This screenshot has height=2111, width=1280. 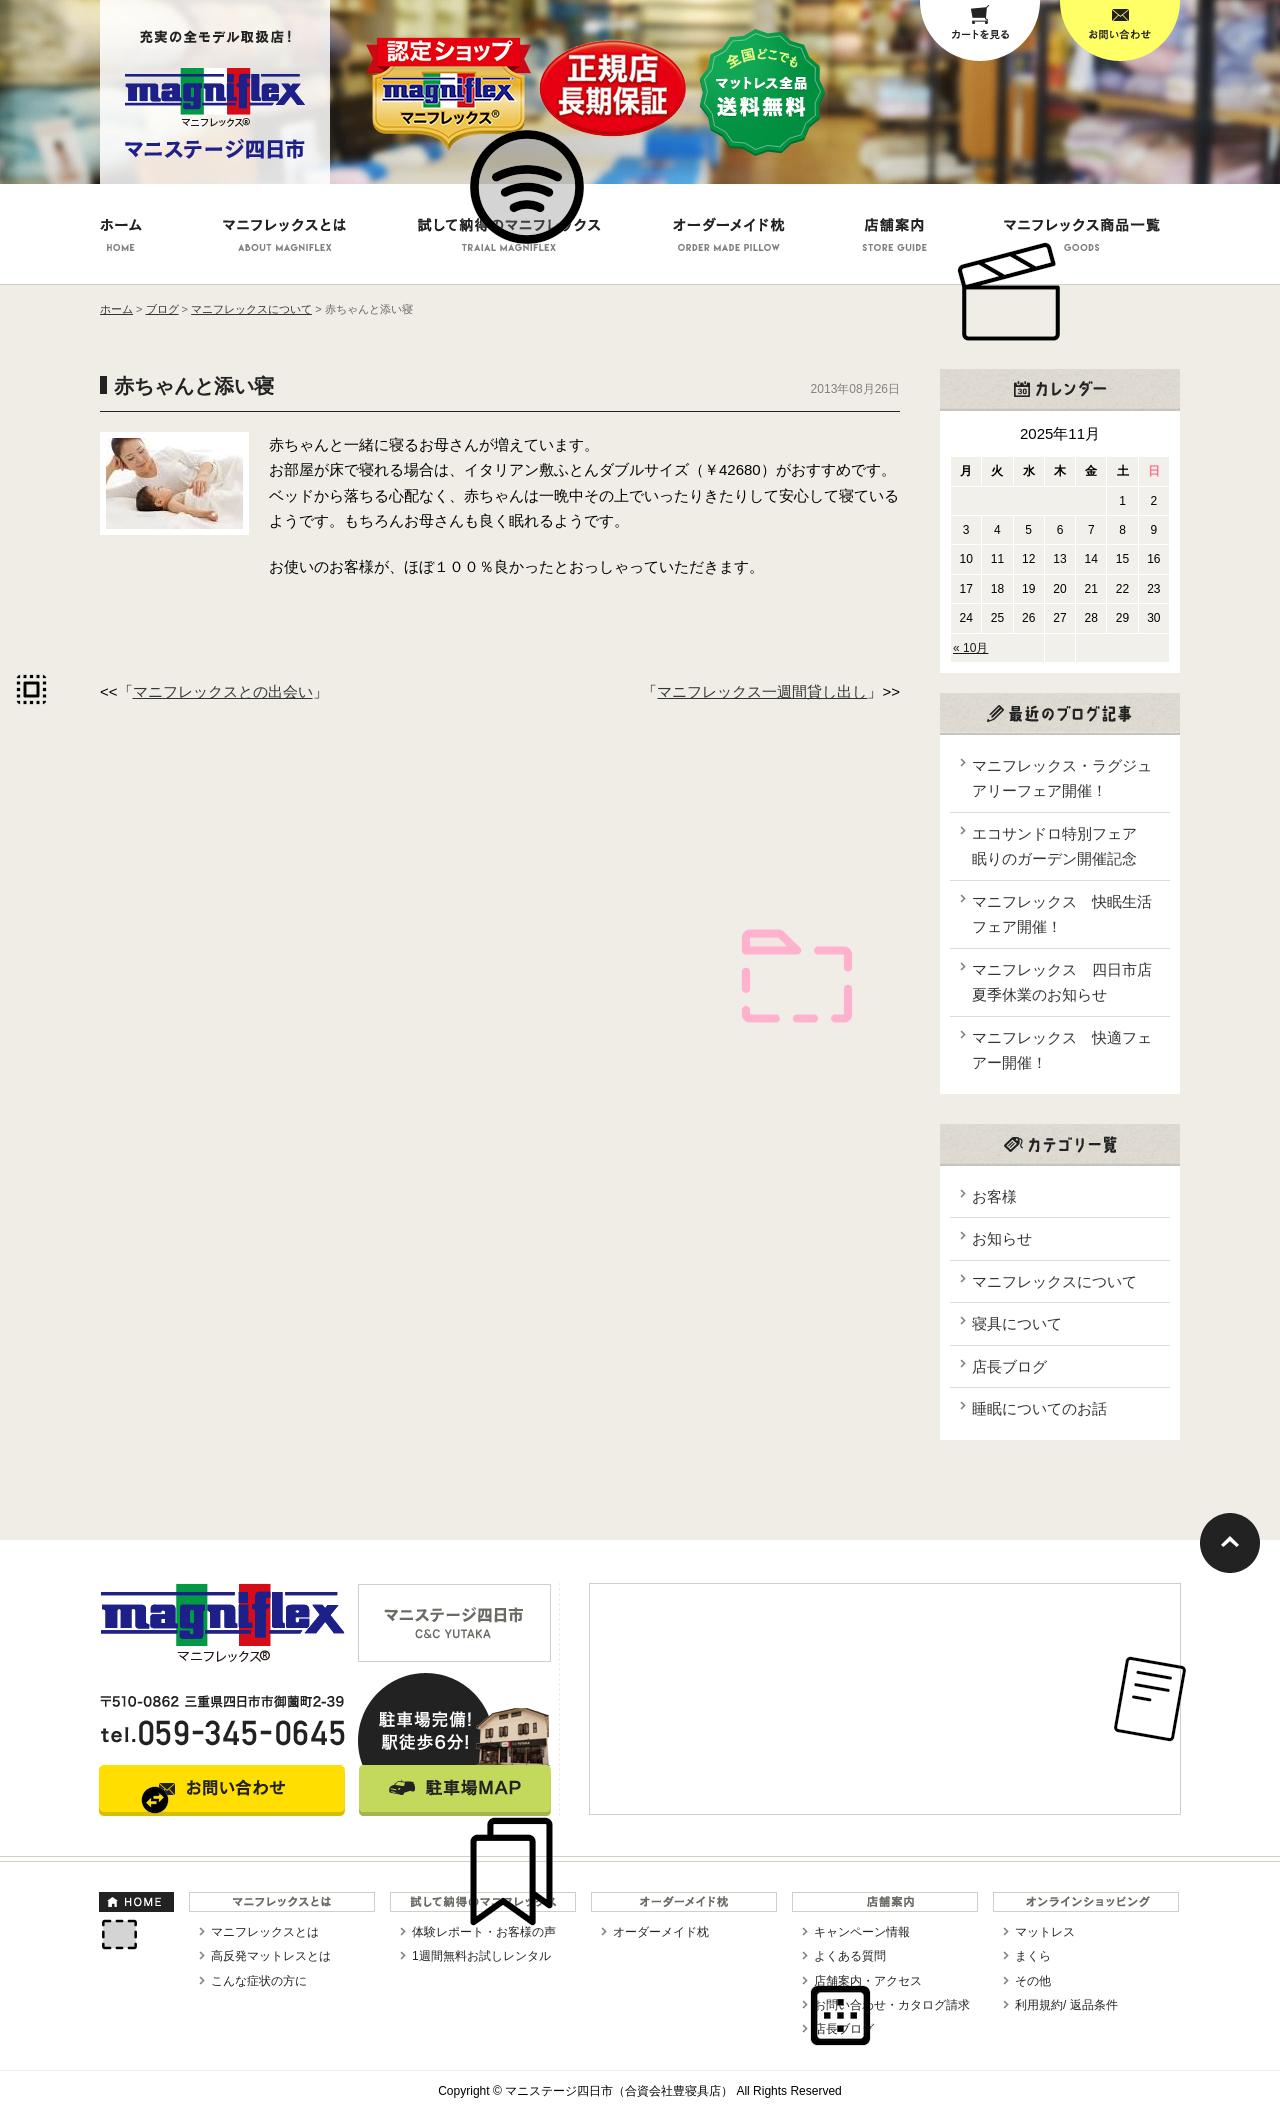 What do you see at coordinates (1011, 296) in the screenshot?
I see `access video or movie content` at bounding box center [1011, 296].